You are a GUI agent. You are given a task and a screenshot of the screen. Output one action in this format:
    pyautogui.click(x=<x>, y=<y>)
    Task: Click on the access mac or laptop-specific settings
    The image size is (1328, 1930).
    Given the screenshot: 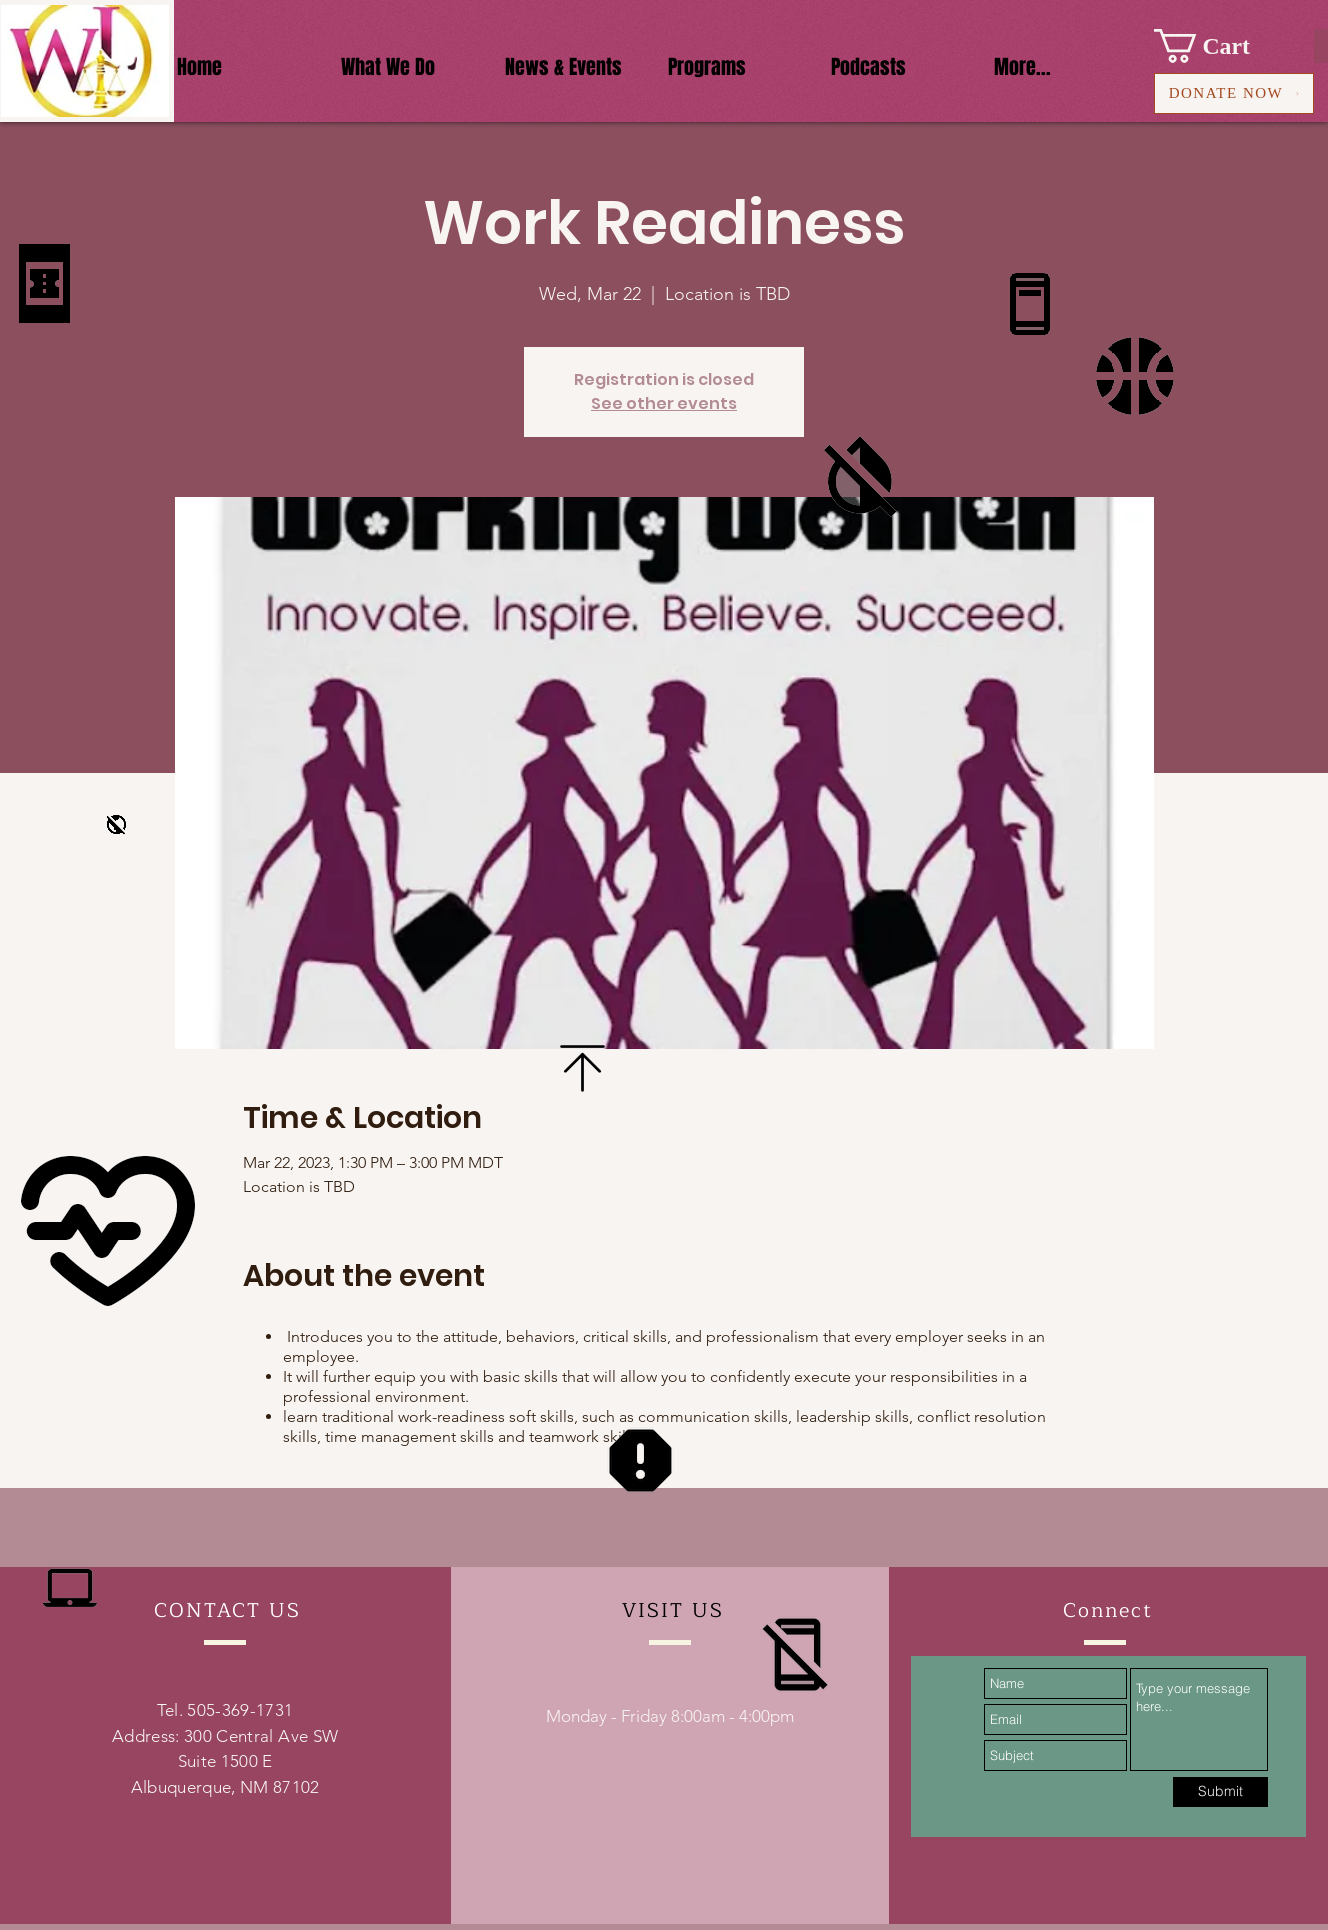 What is the action you would take?
    pyautogui.click(x=70, y=1589)
    